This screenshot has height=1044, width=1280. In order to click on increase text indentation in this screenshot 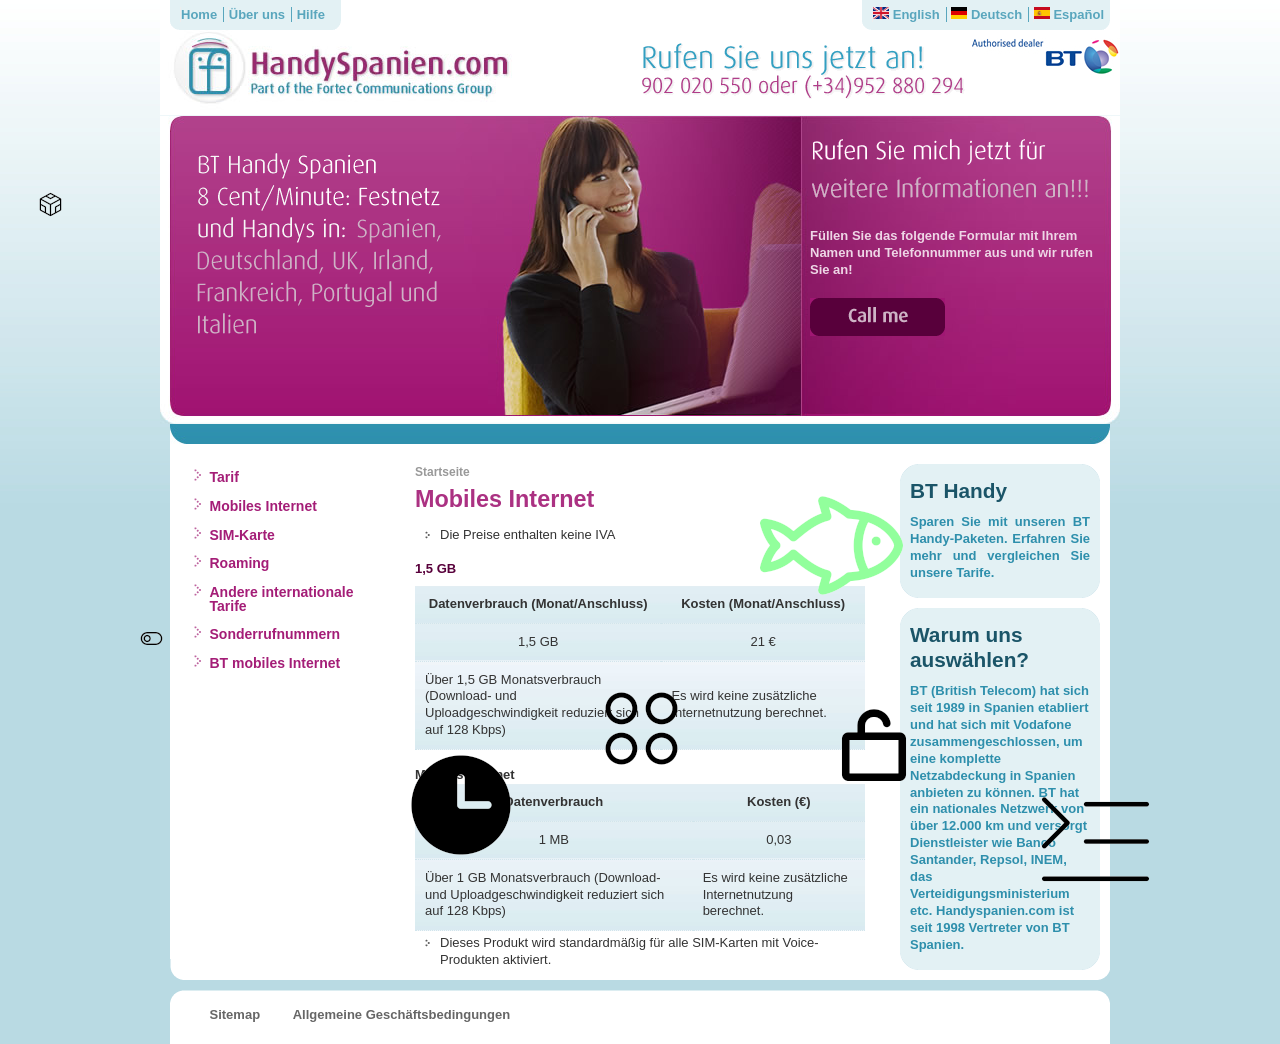, I will do `click(1095, 841)`.